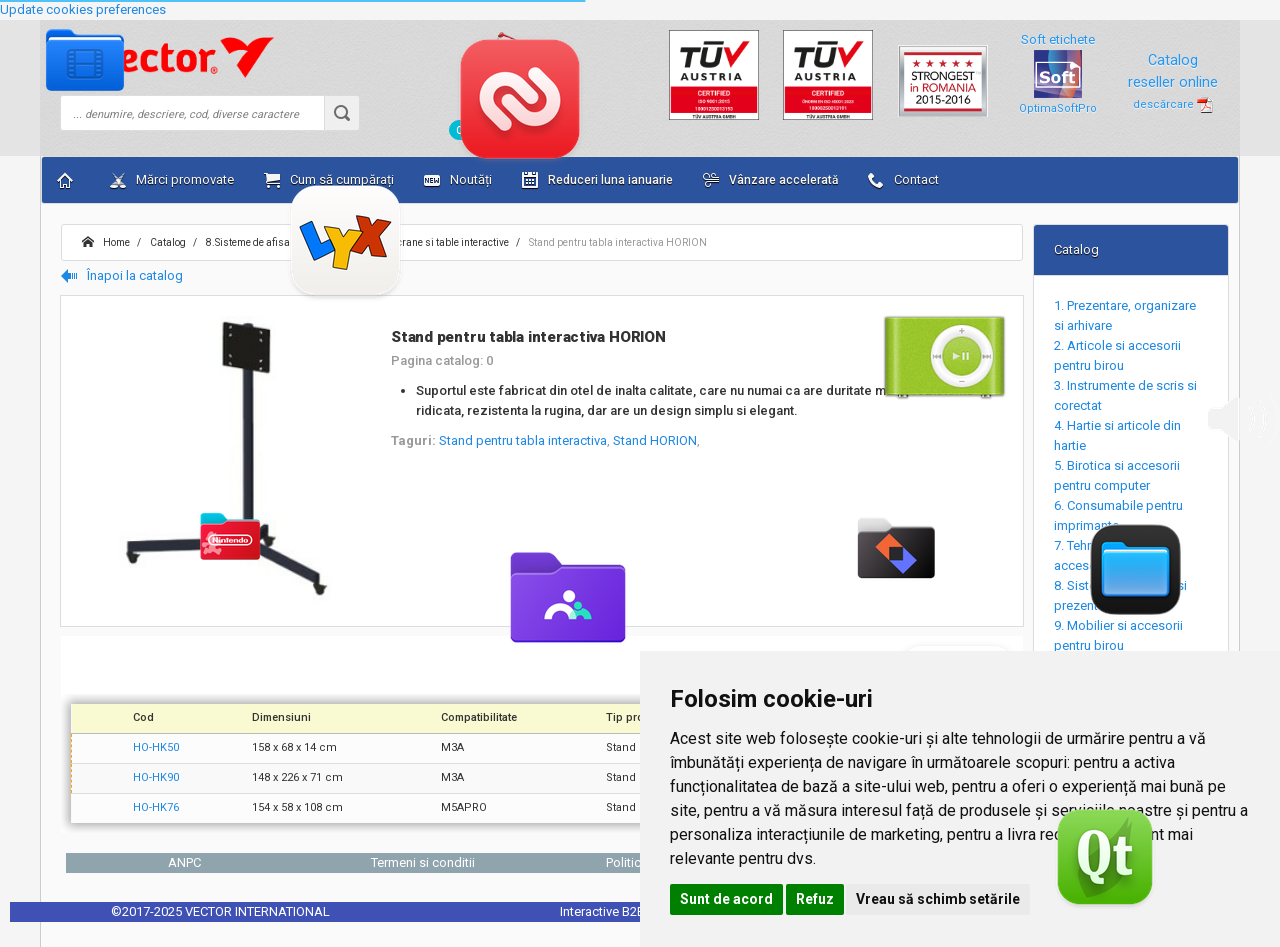 This screenshot has width=1280, height=947. Describe the element at coordinates (1105, 857) in the screenshot. I see `launch qt creator development environment` at that location.